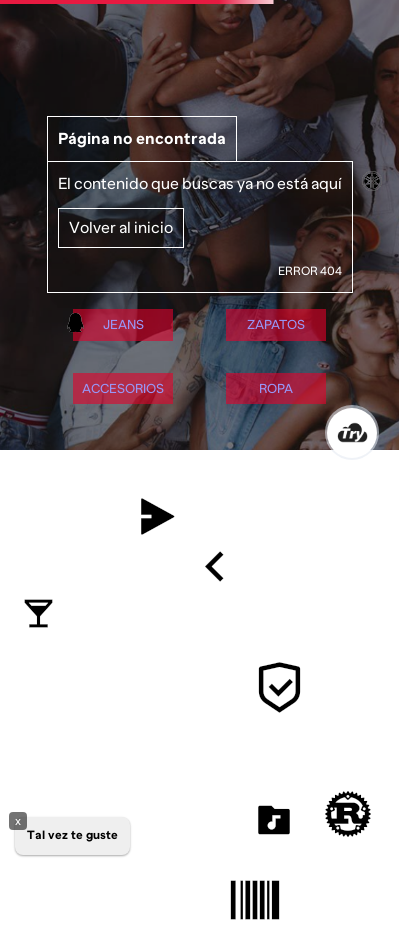 The width and height of the screenshot is (399, 930). Describe the element at coordinates (156, 516) in the screenshot. I see `send a message or submit content` at that location.